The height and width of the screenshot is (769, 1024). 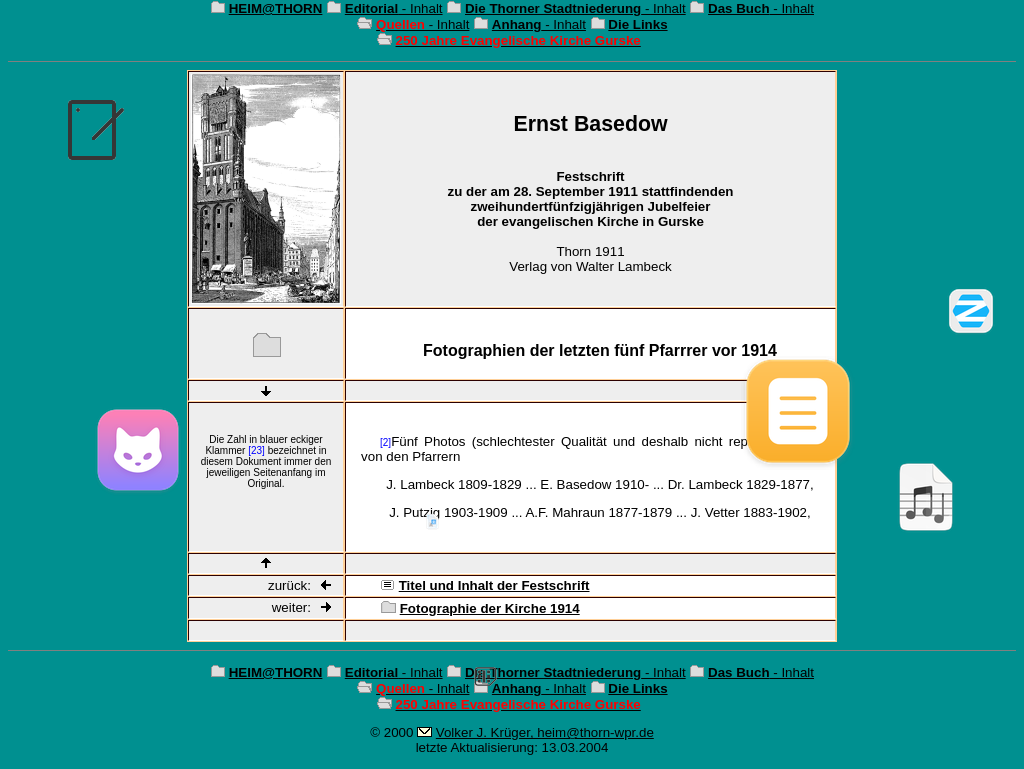 What do you see at coordinates (92, 128) in the screenshot?
I see `indicates a connected PDA or tablet device` at bounding box center [92, 128].